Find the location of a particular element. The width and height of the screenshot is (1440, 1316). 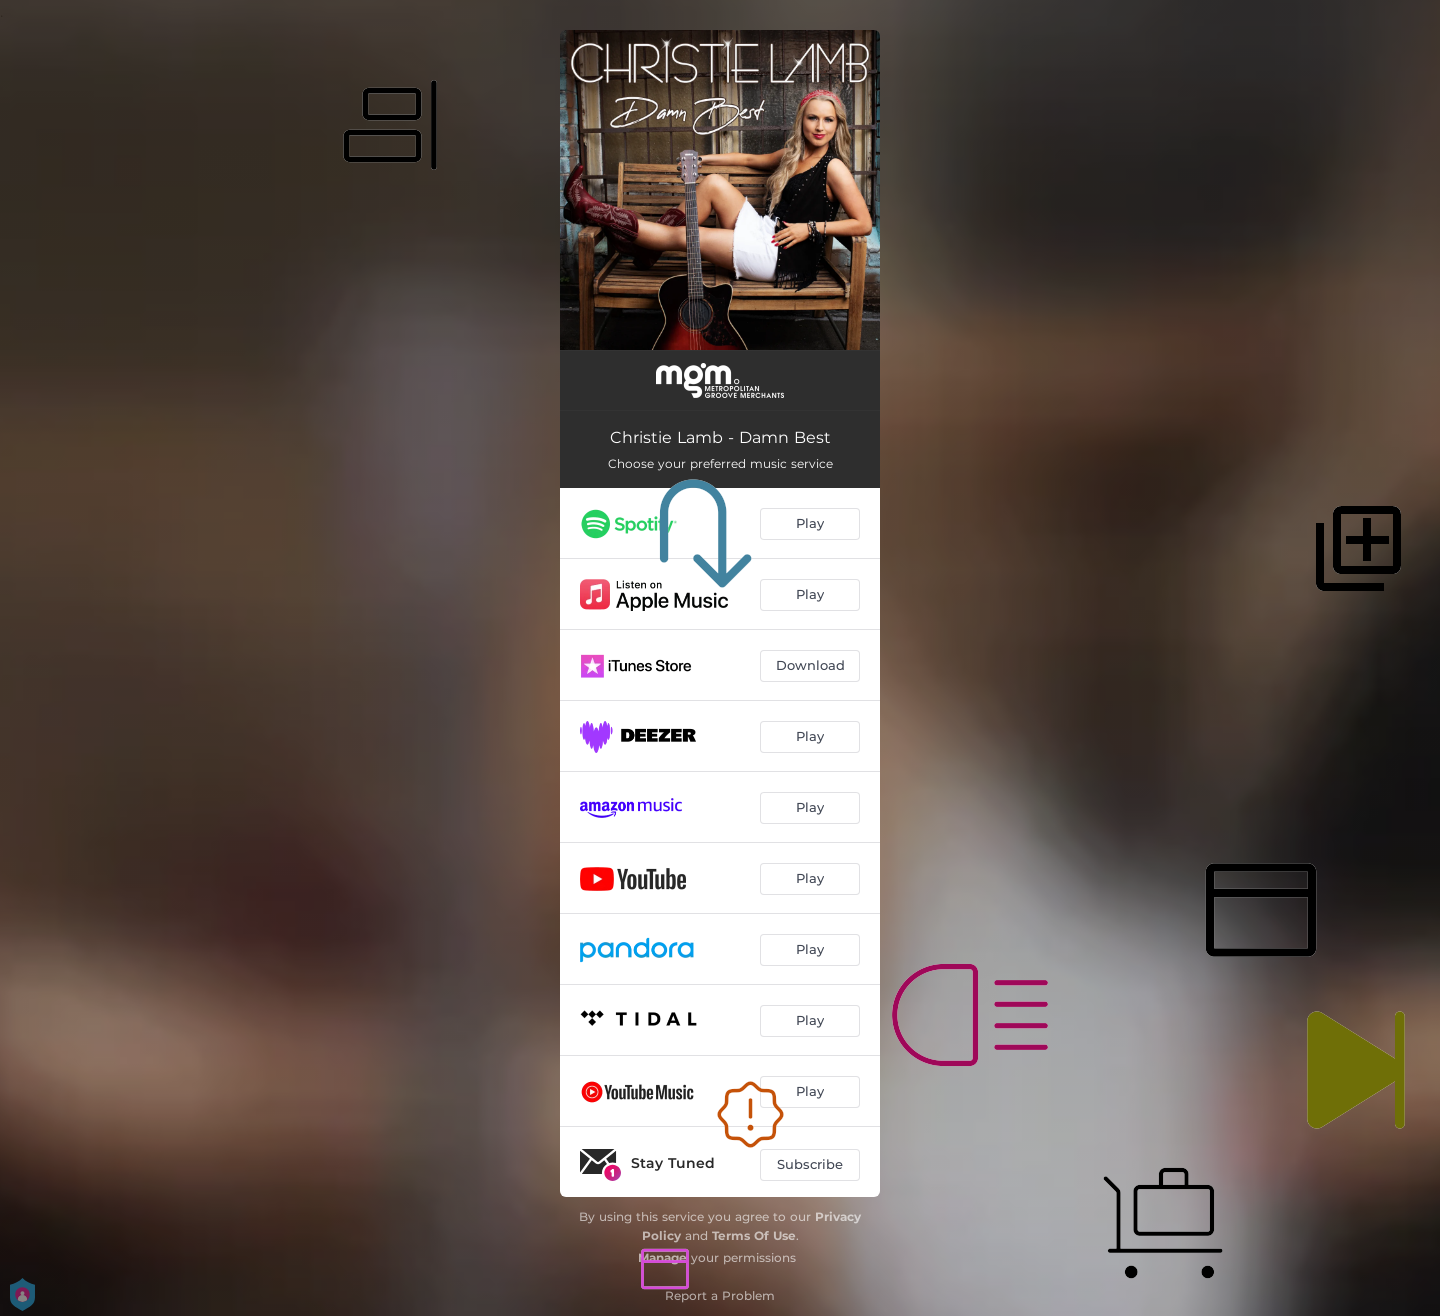

open web browser is located at coordinates (1261, 910).